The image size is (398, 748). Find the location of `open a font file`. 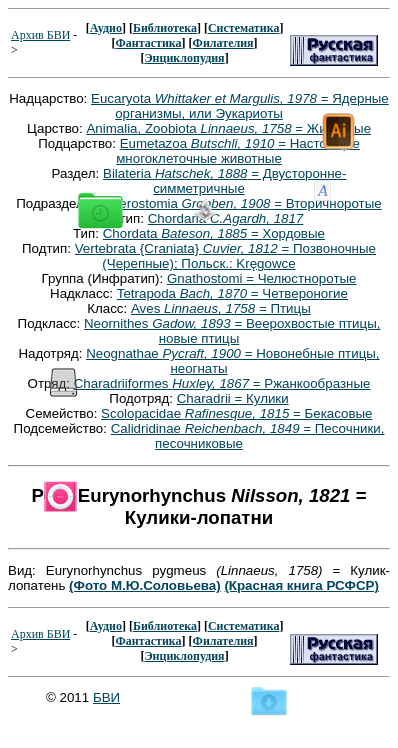

open a font file is located at coordinates (322, 190).